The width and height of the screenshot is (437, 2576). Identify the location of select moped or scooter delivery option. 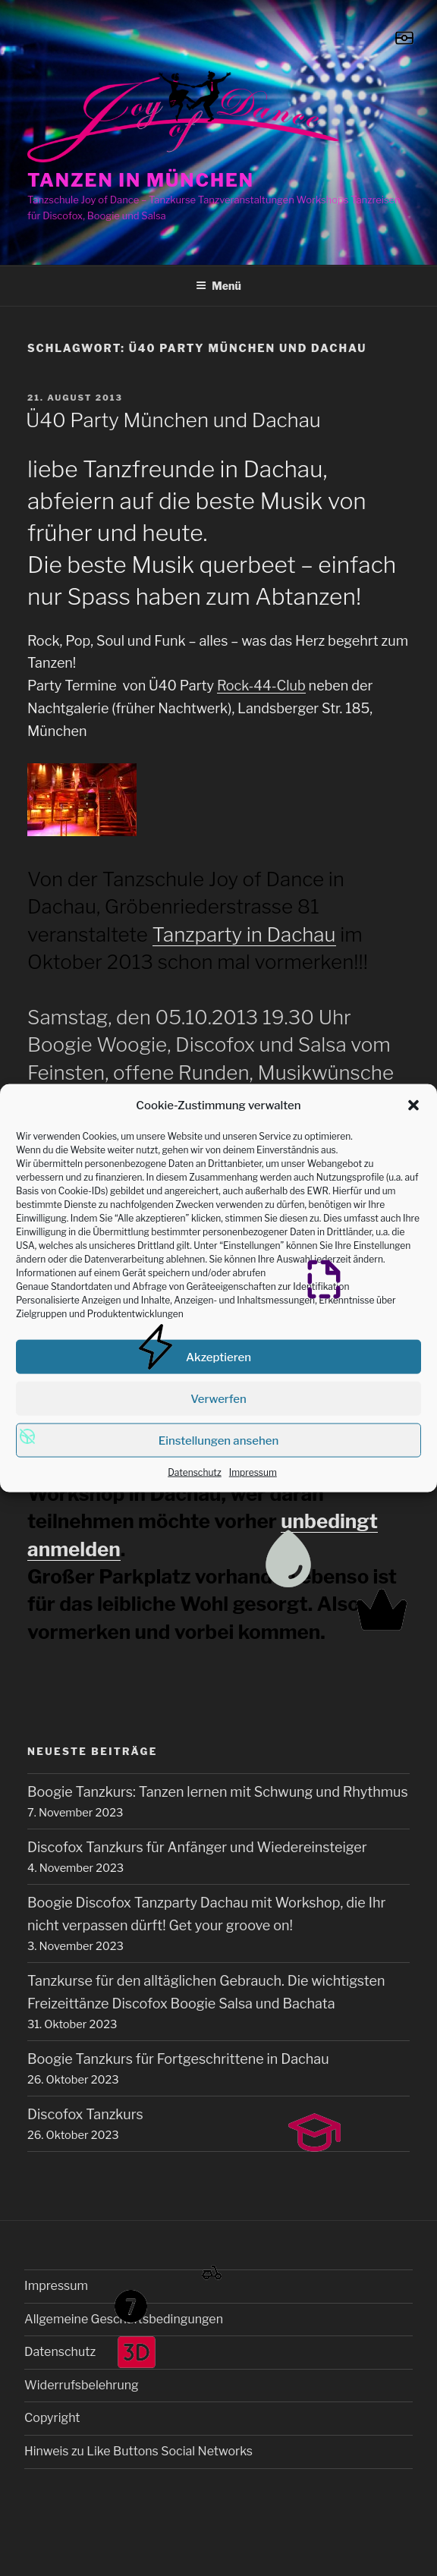
(212, 2273).